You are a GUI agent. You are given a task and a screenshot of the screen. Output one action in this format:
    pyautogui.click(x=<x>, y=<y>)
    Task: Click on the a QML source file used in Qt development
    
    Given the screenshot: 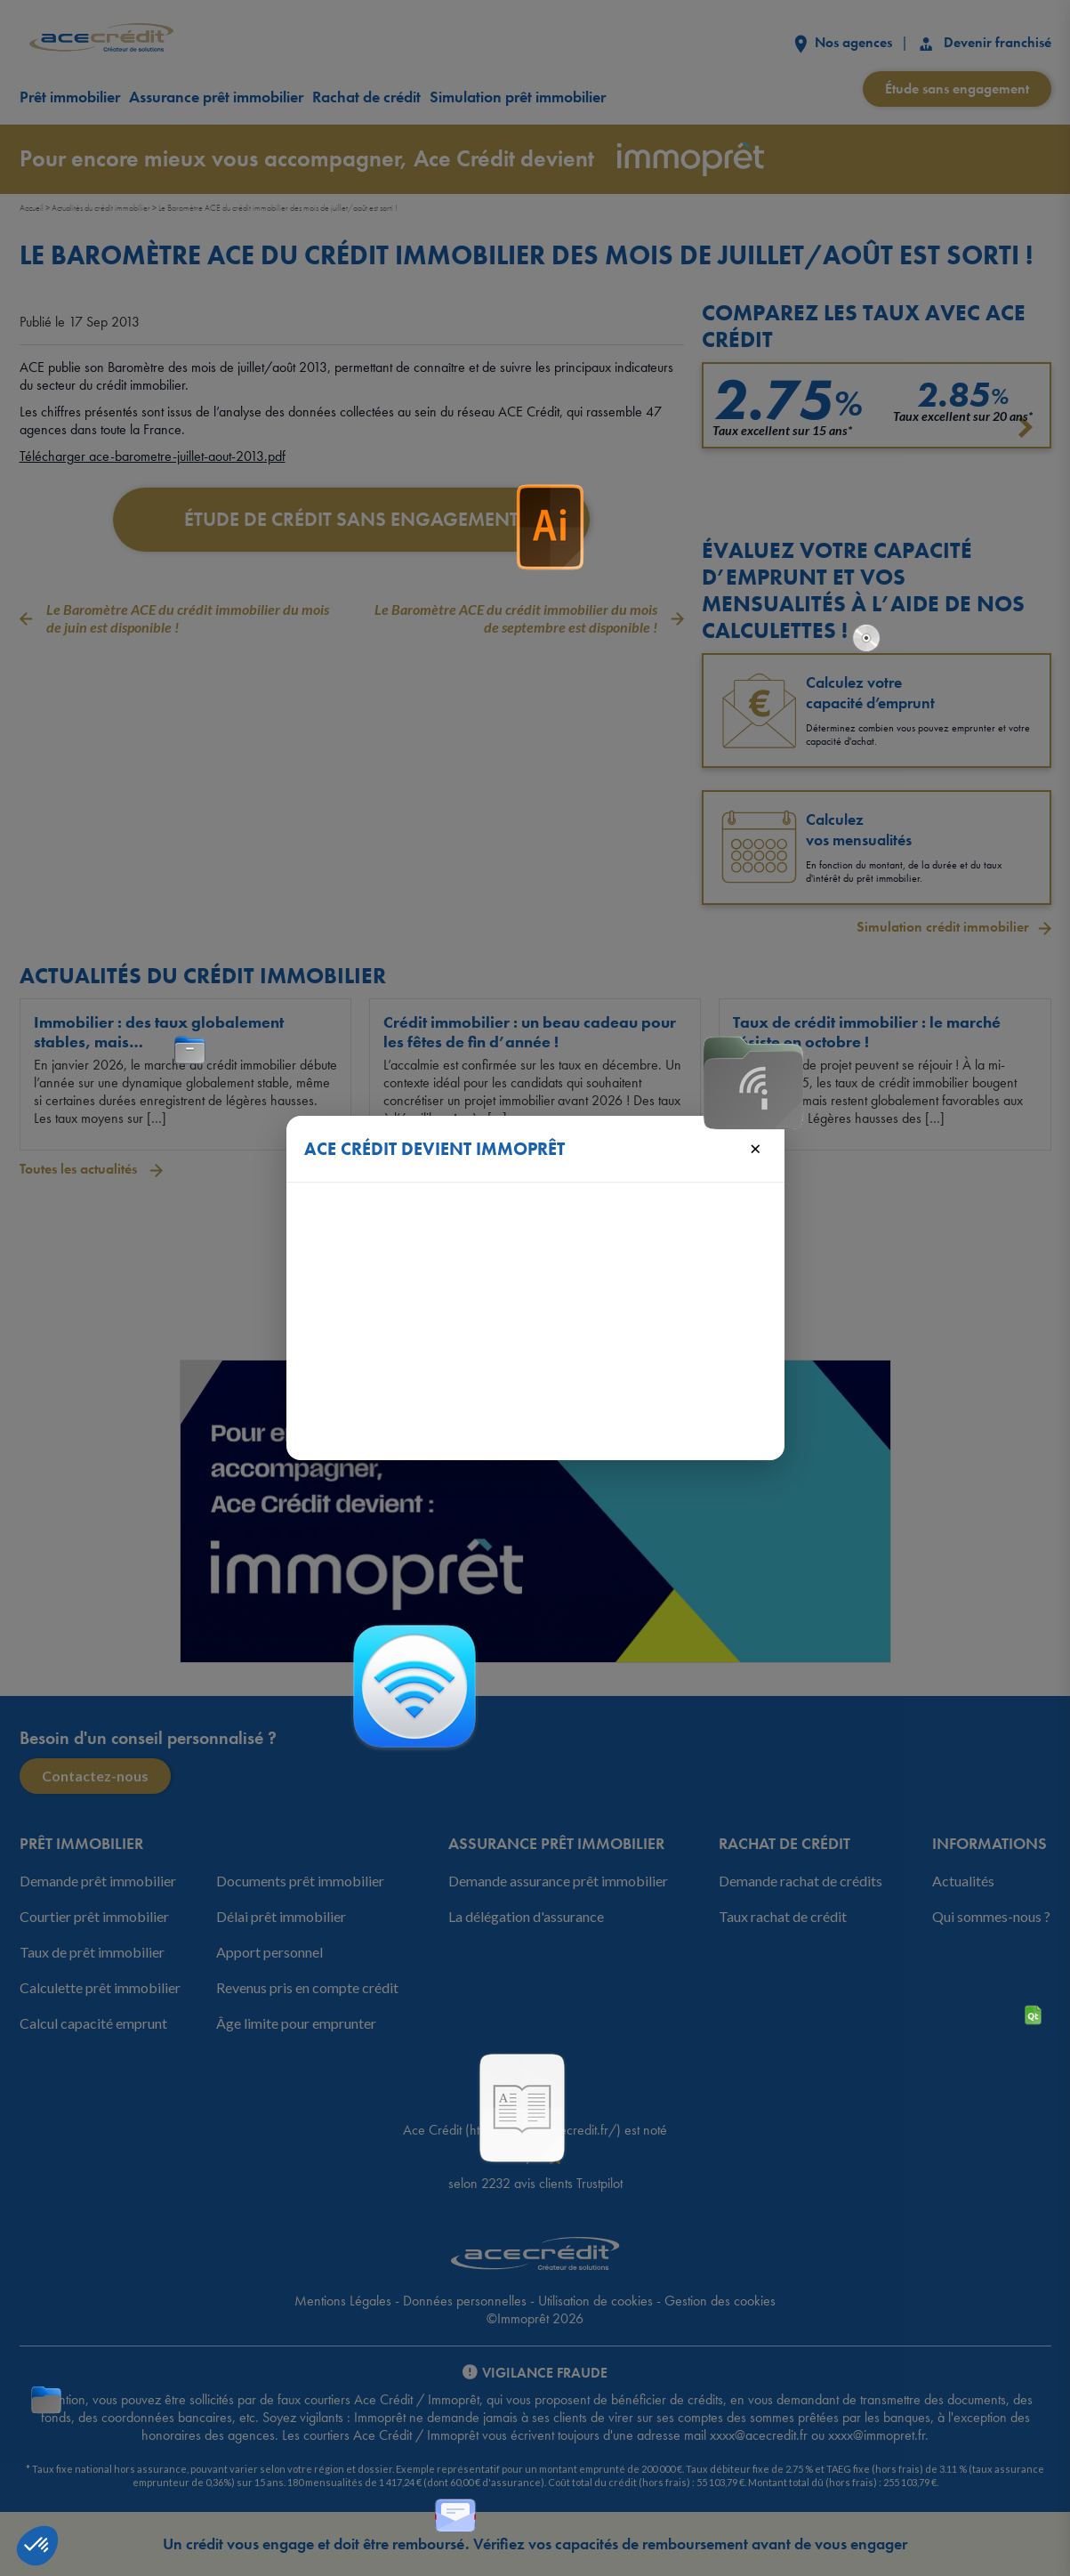 What is the action you would take?
    pyautogui.click(x=1033, y=2015)
    